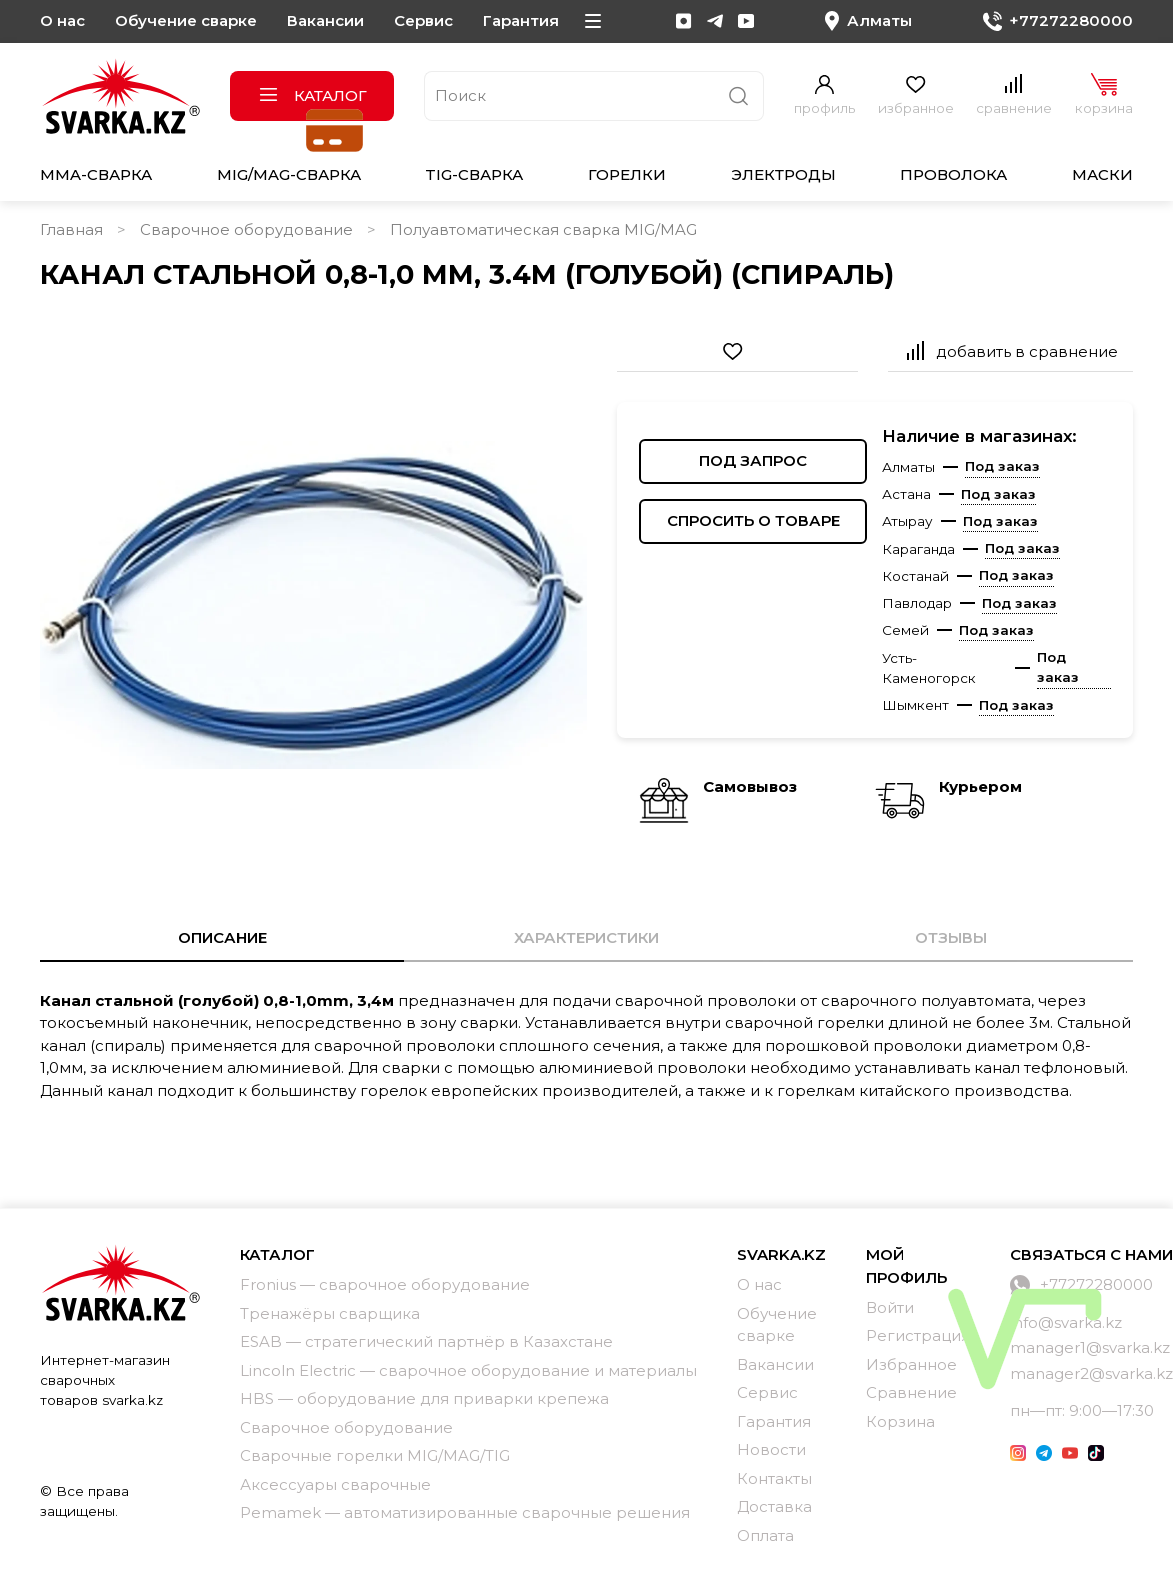  I want to click on manage your payment methods, so click(334, 130).